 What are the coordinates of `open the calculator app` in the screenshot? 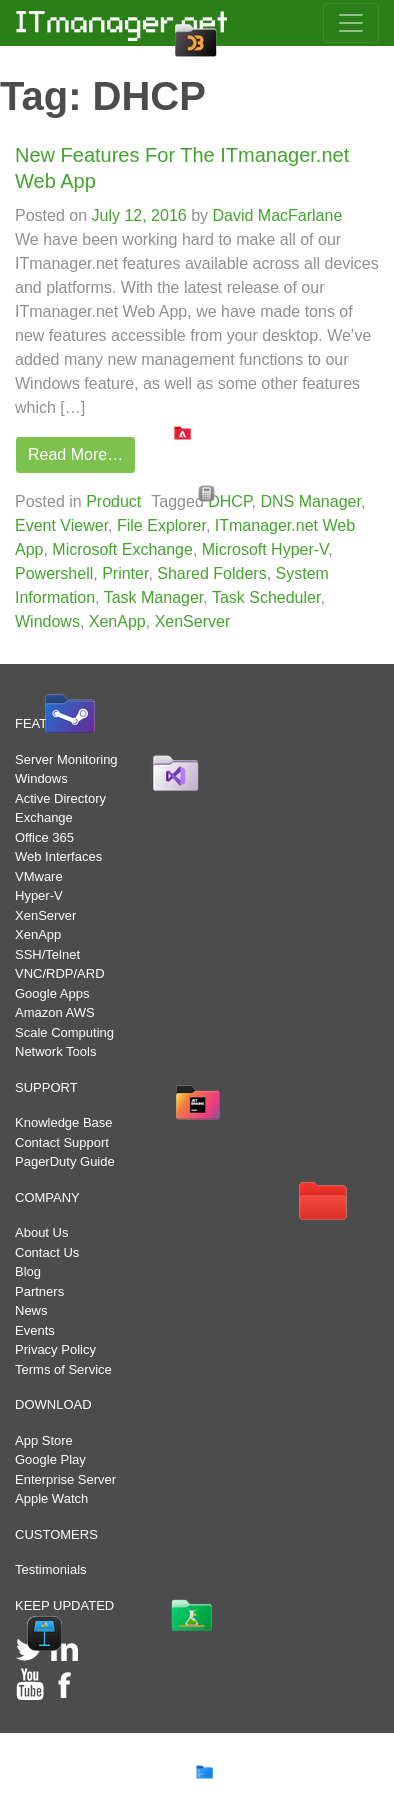 It's located at (206, 493).